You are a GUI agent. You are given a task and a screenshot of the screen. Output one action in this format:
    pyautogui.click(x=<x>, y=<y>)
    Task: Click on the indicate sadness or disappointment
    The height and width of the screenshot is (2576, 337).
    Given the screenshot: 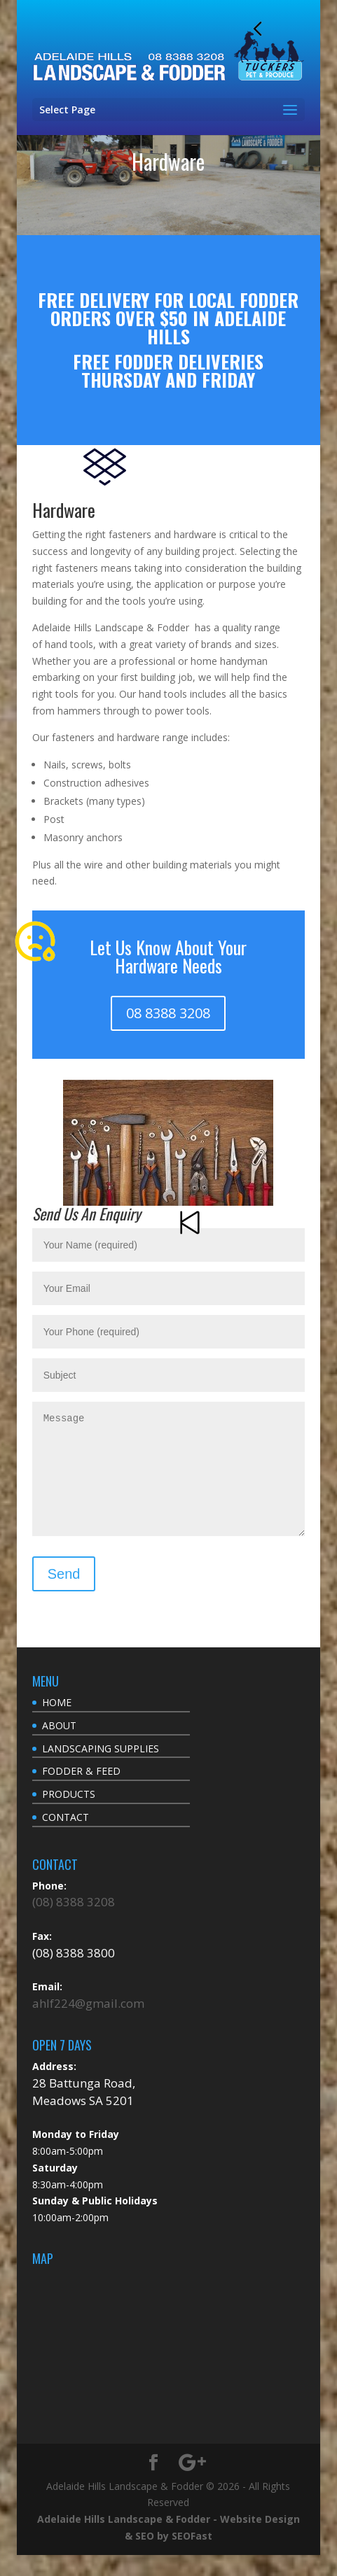 What is the action you would take?
    pyautogui.click(x=35, y=941)
    